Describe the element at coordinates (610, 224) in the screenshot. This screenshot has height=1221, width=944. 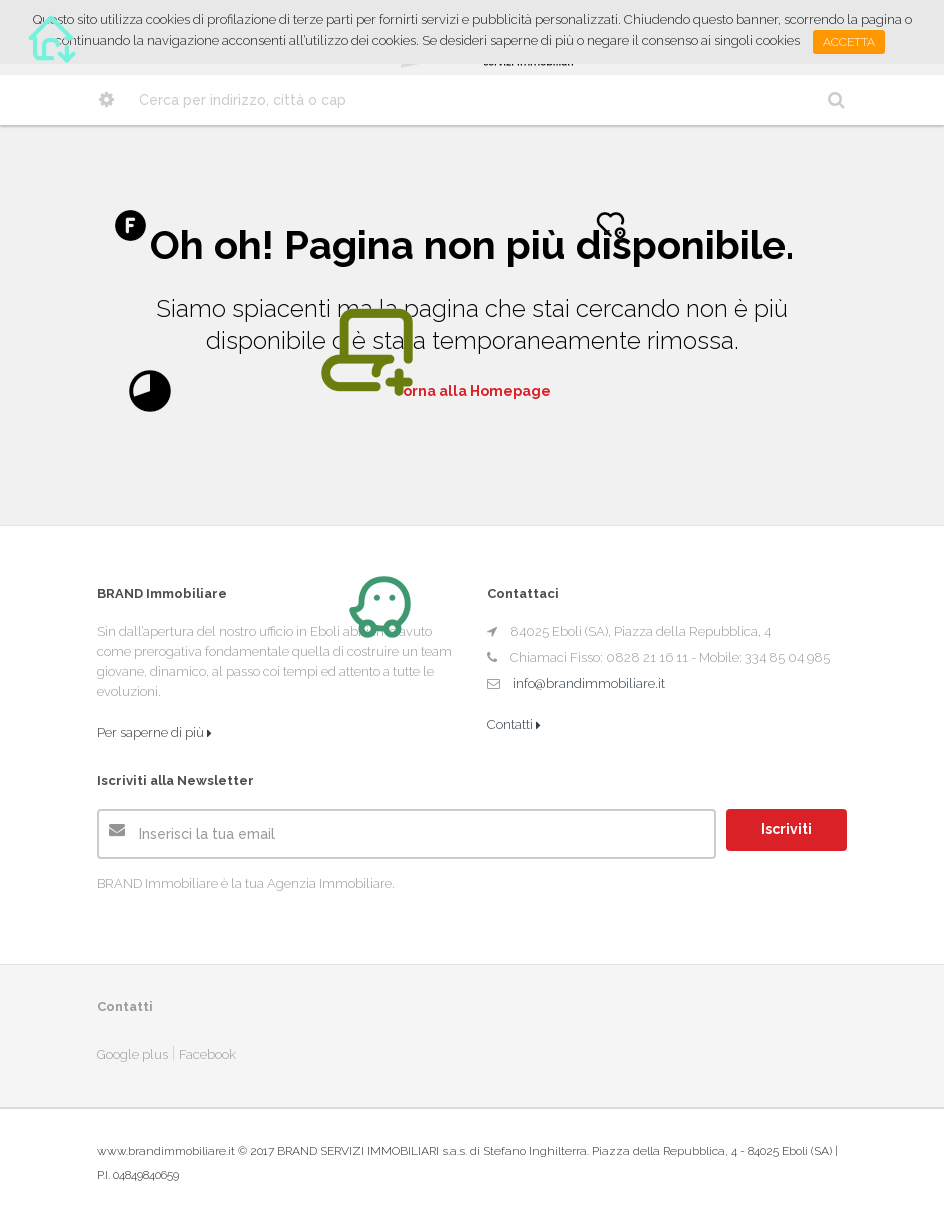
I see `save this location to favorites` at that location.